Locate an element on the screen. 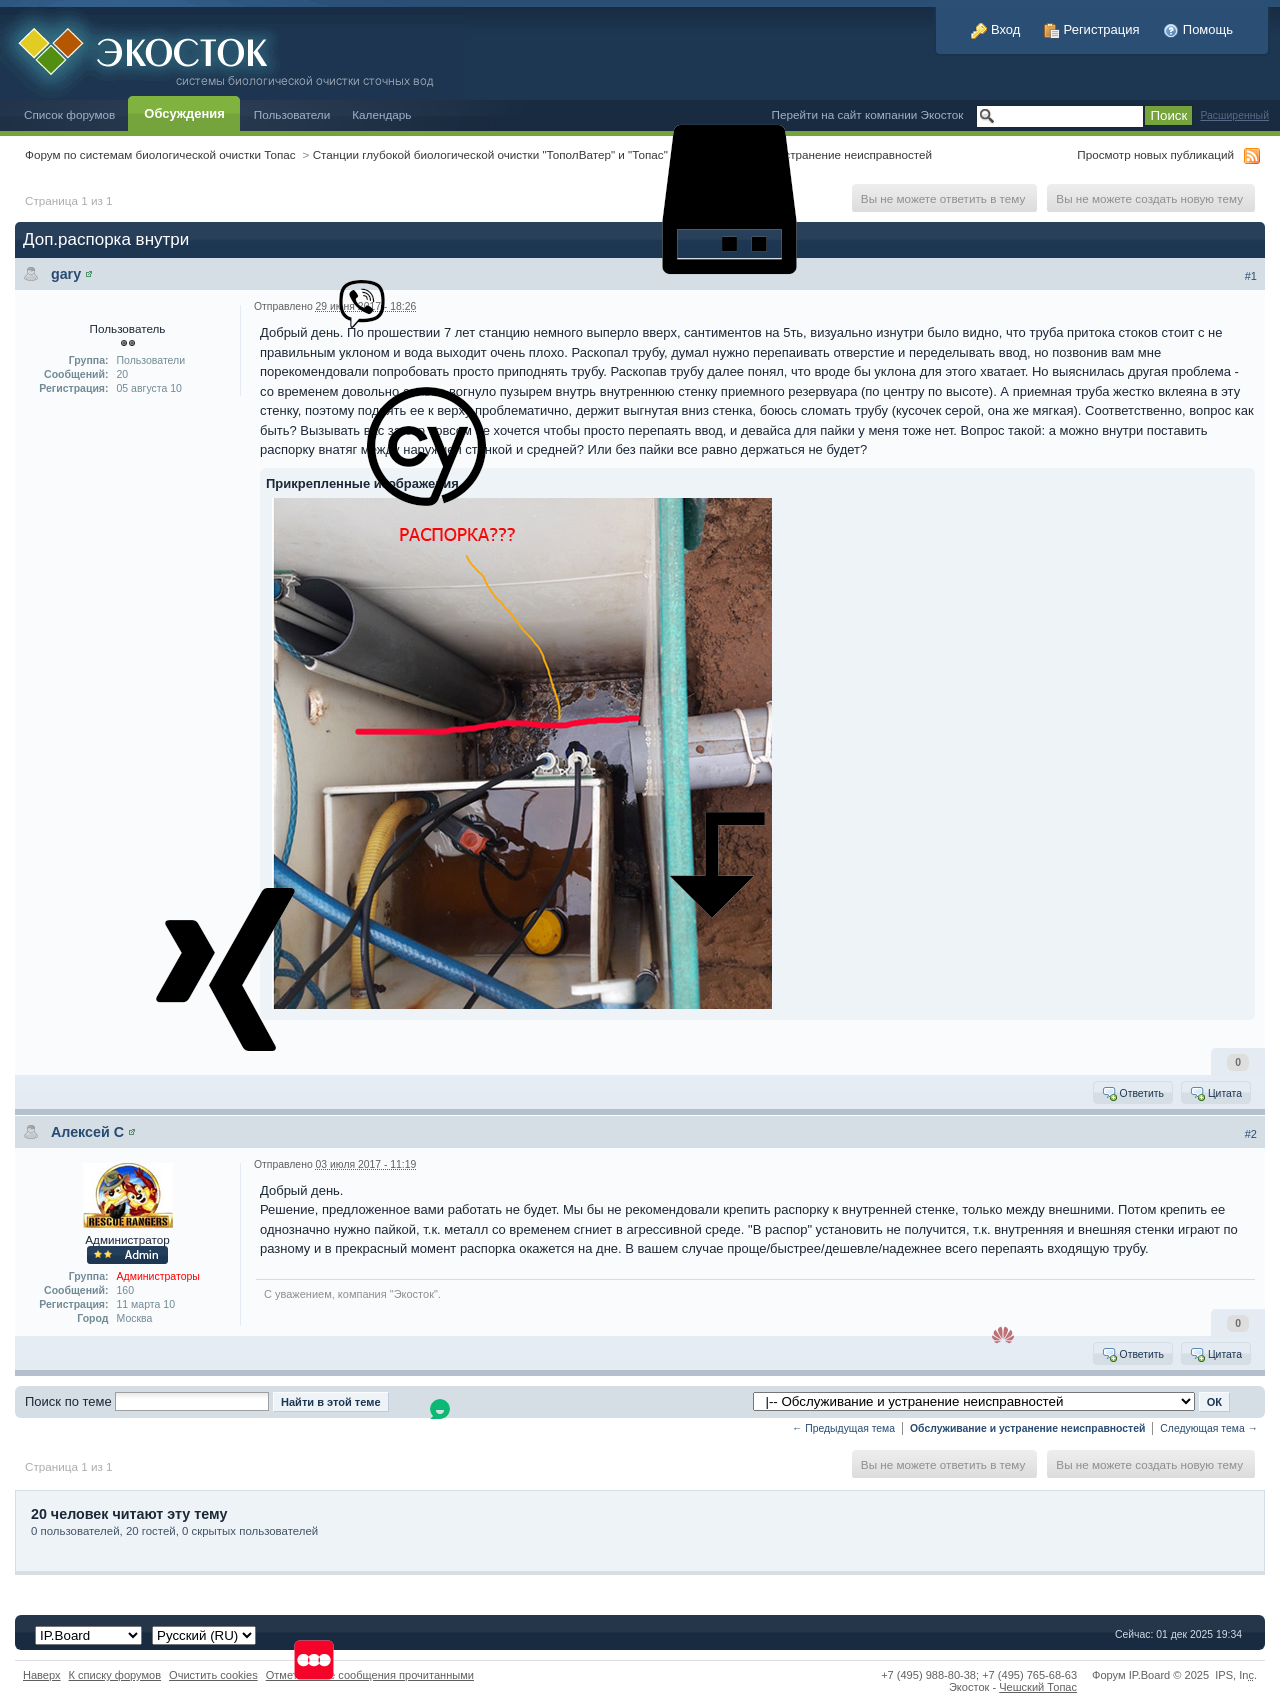 The width and height of the screenshot is (1280, 1704). link to Xing professional network profile is located at coordinates (225, 969).